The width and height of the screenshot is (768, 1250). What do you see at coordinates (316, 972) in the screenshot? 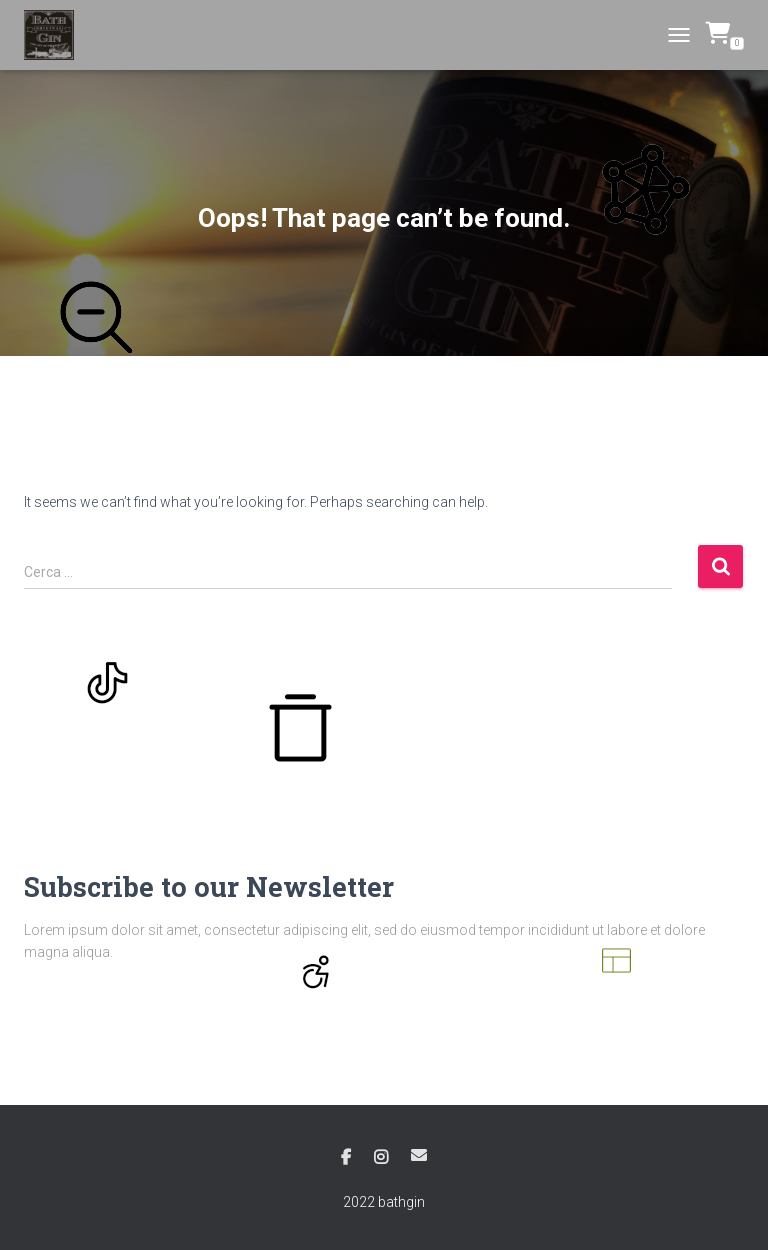
I see `indicates wheelchair accessible route or facility` at bounding box center [316, 972].